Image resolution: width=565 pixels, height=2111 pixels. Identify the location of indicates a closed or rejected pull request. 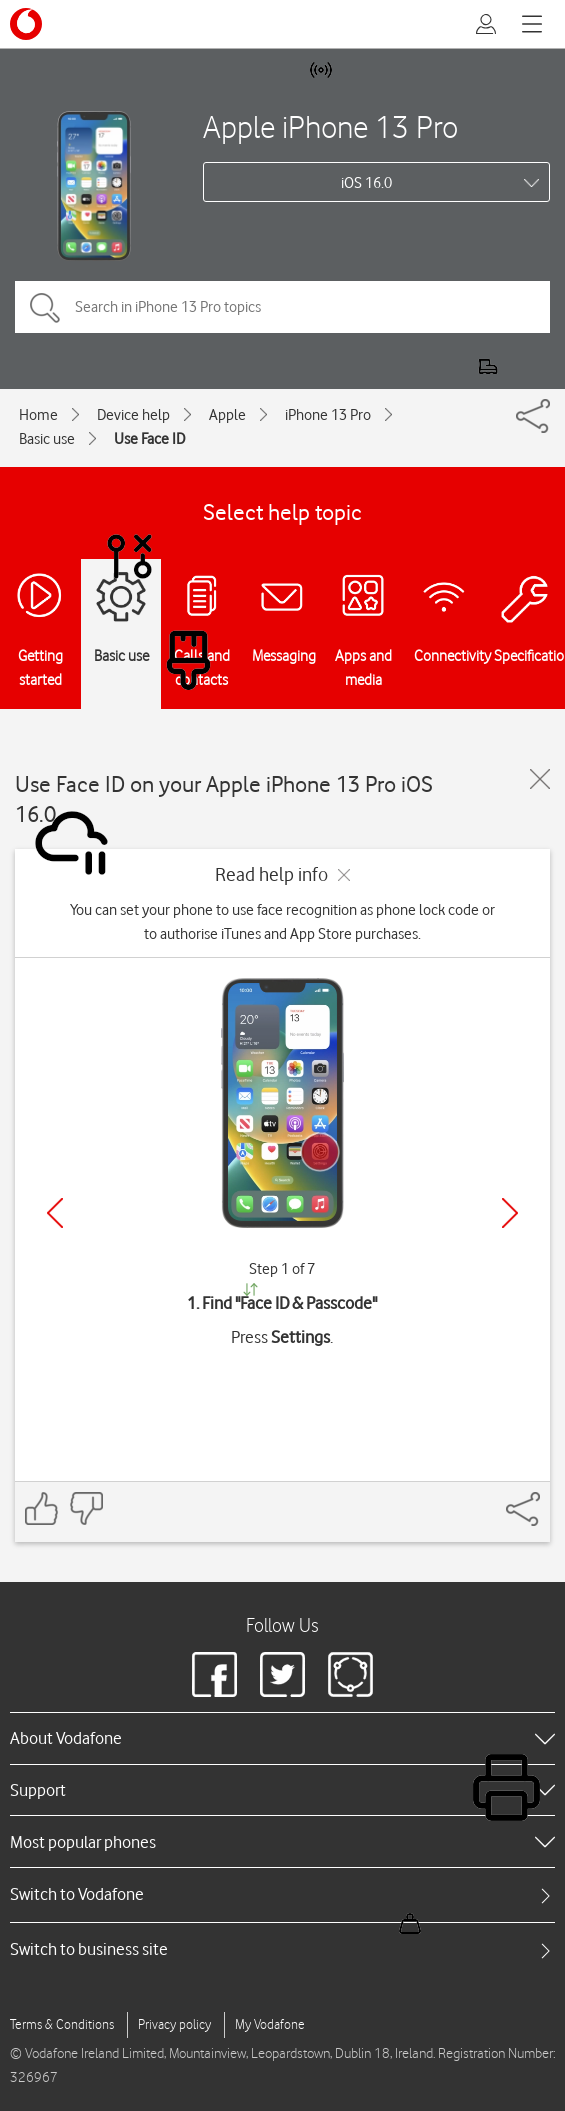
(129, 556).